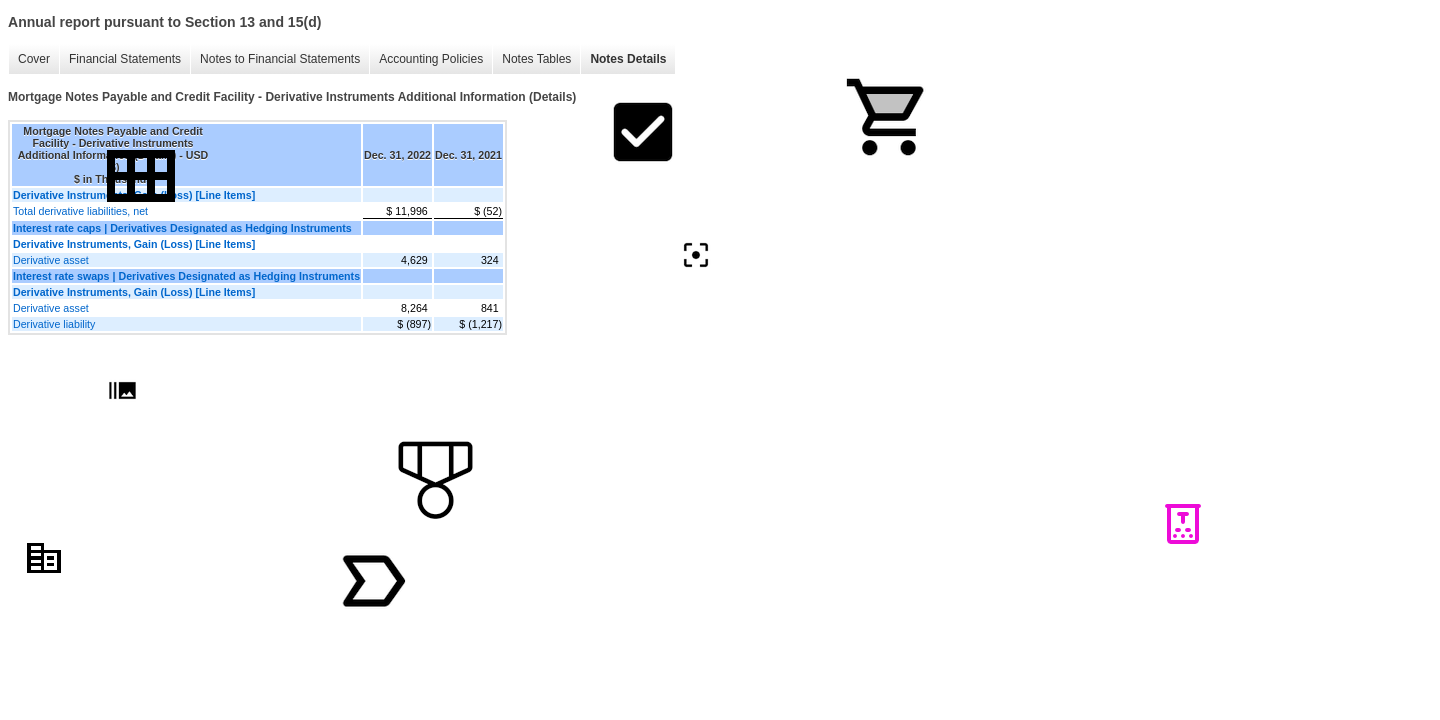 The image size is (1440, 720). I want to click on center focus on the current subject, so click(696, 255).